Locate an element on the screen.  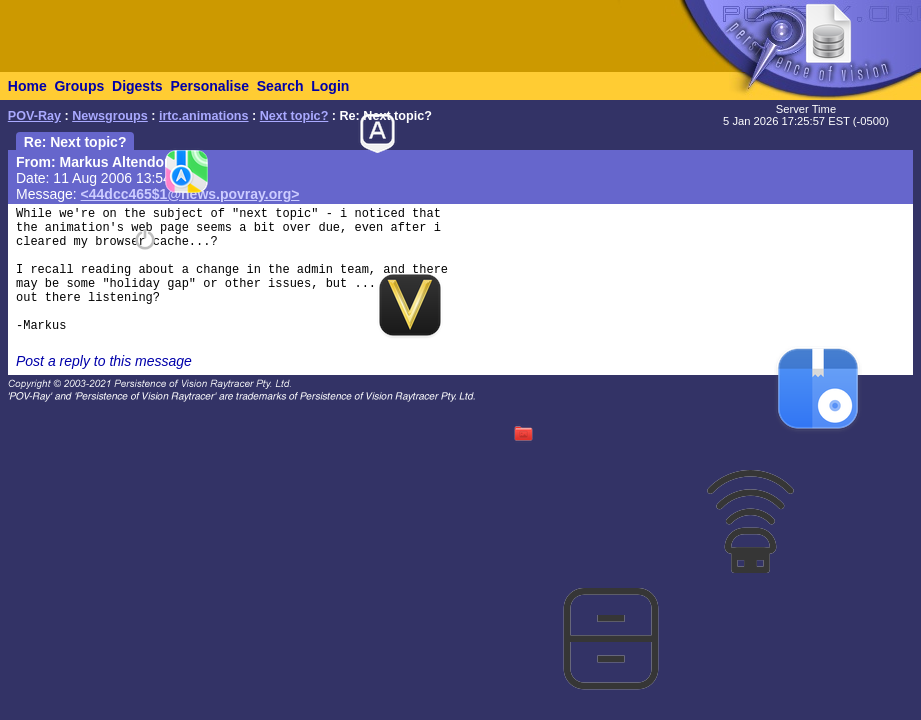
indicates a wireless USB receiver is connected is located at coordinates (750, 521).